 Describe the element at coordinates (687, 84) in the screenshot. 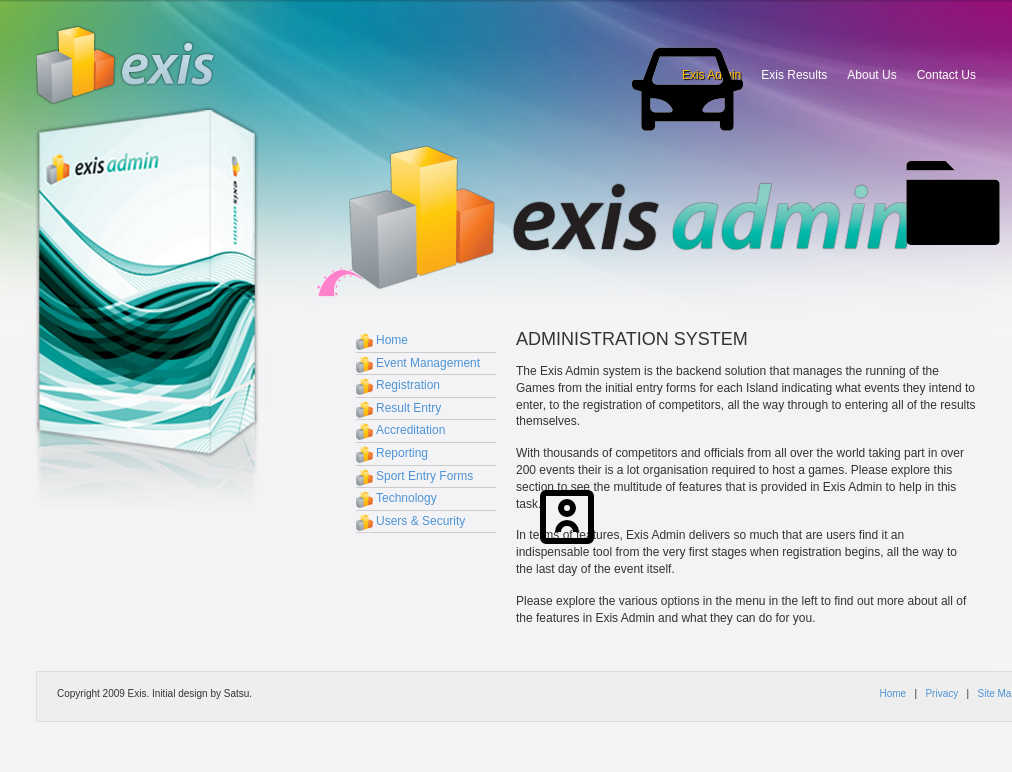

I see `select car or driving mode for navigation` at that location.